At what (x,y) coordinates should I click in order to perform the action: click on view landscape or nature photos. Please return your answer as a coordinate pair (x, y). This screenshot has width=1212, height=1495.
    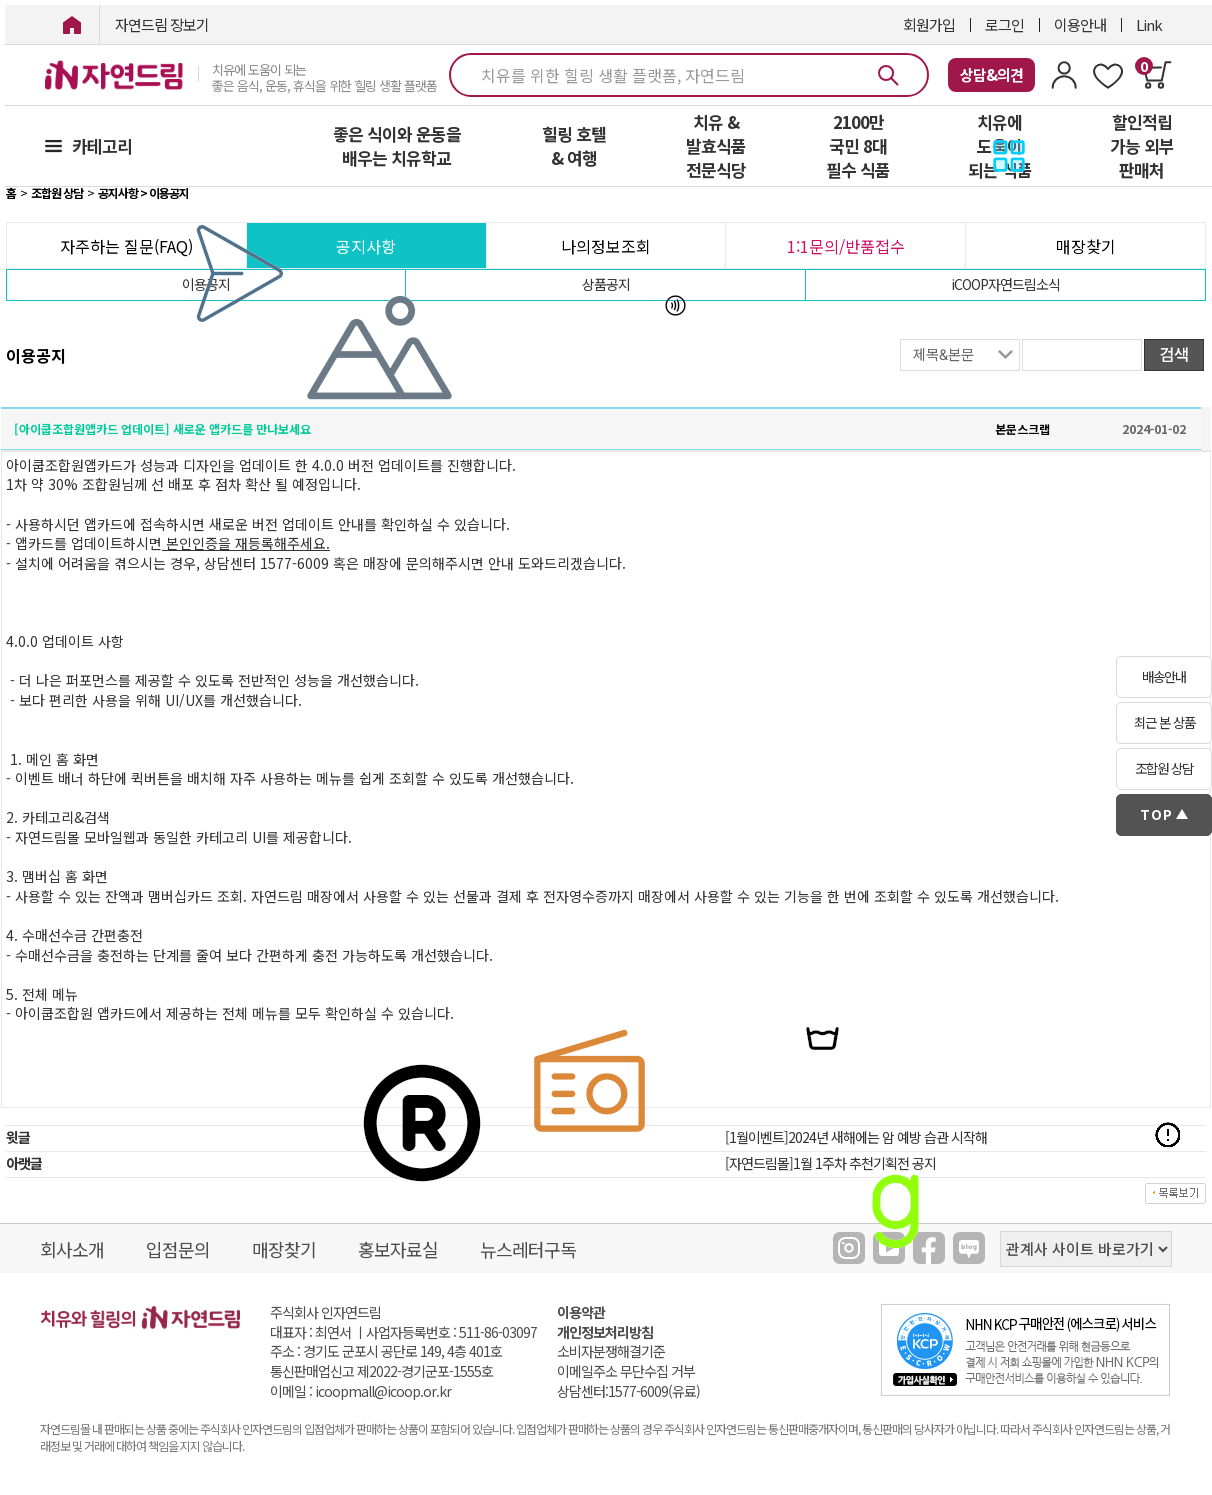
    Looking at the image, I should click on (379, 354).